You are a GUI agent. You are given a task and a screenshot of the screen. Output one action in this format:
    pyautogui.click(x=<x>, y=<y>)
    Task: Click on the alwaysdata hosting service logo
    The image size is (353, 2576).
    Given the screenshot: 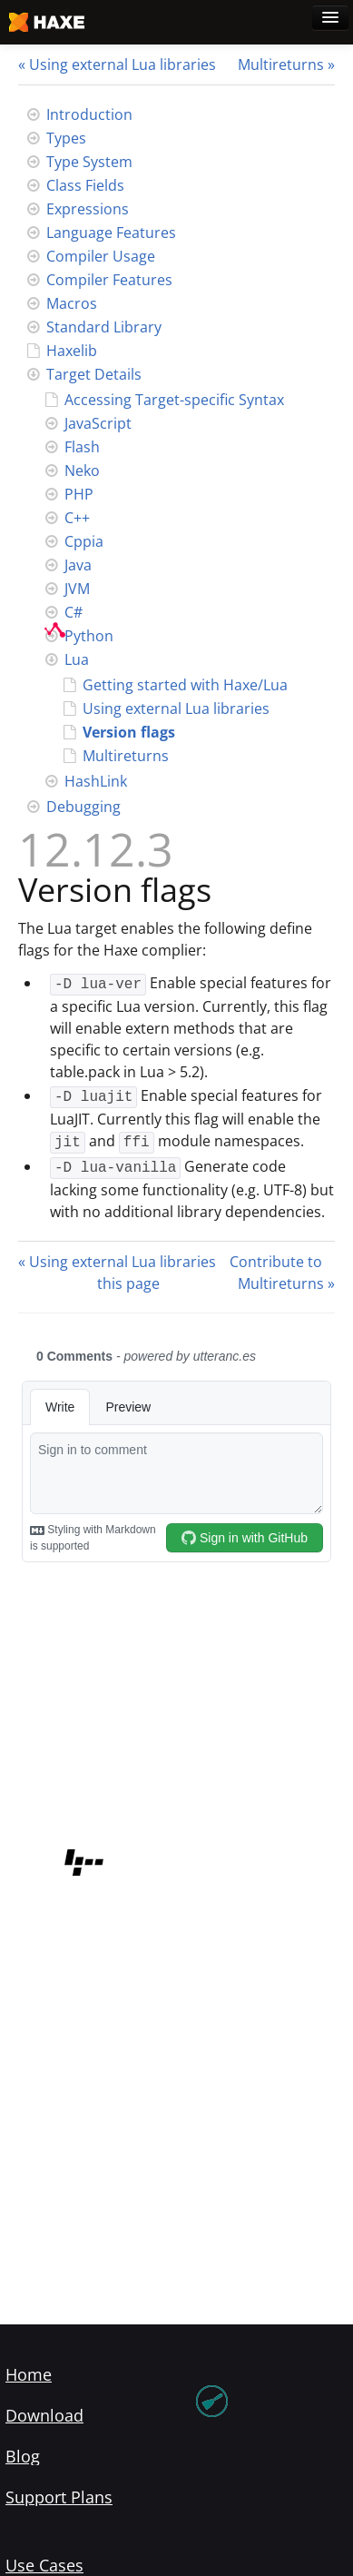 What is the action you would take?
    pyautogui.click(x=54, y=629)
    